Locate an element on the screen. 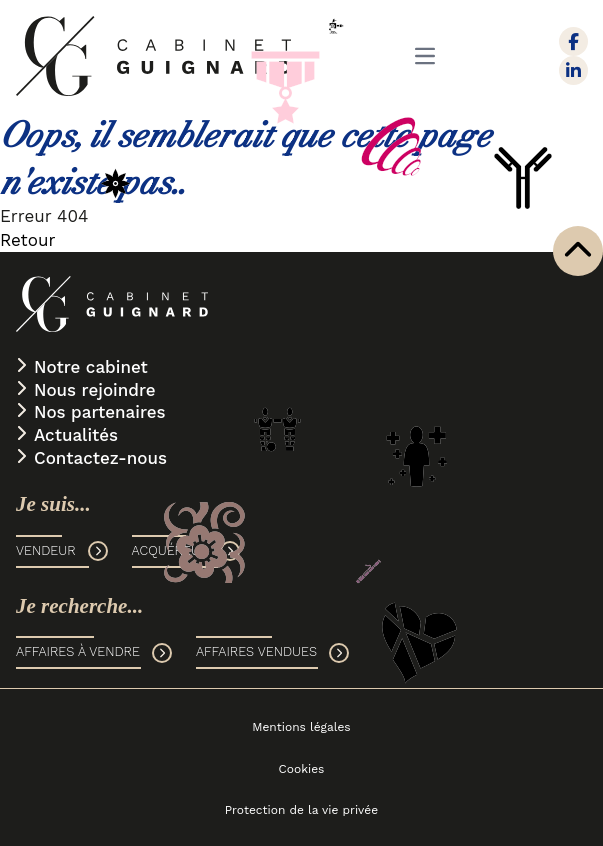 This screenshot has height=846, width=603. activate healing ability or spell is located at coordinates (416, 456).